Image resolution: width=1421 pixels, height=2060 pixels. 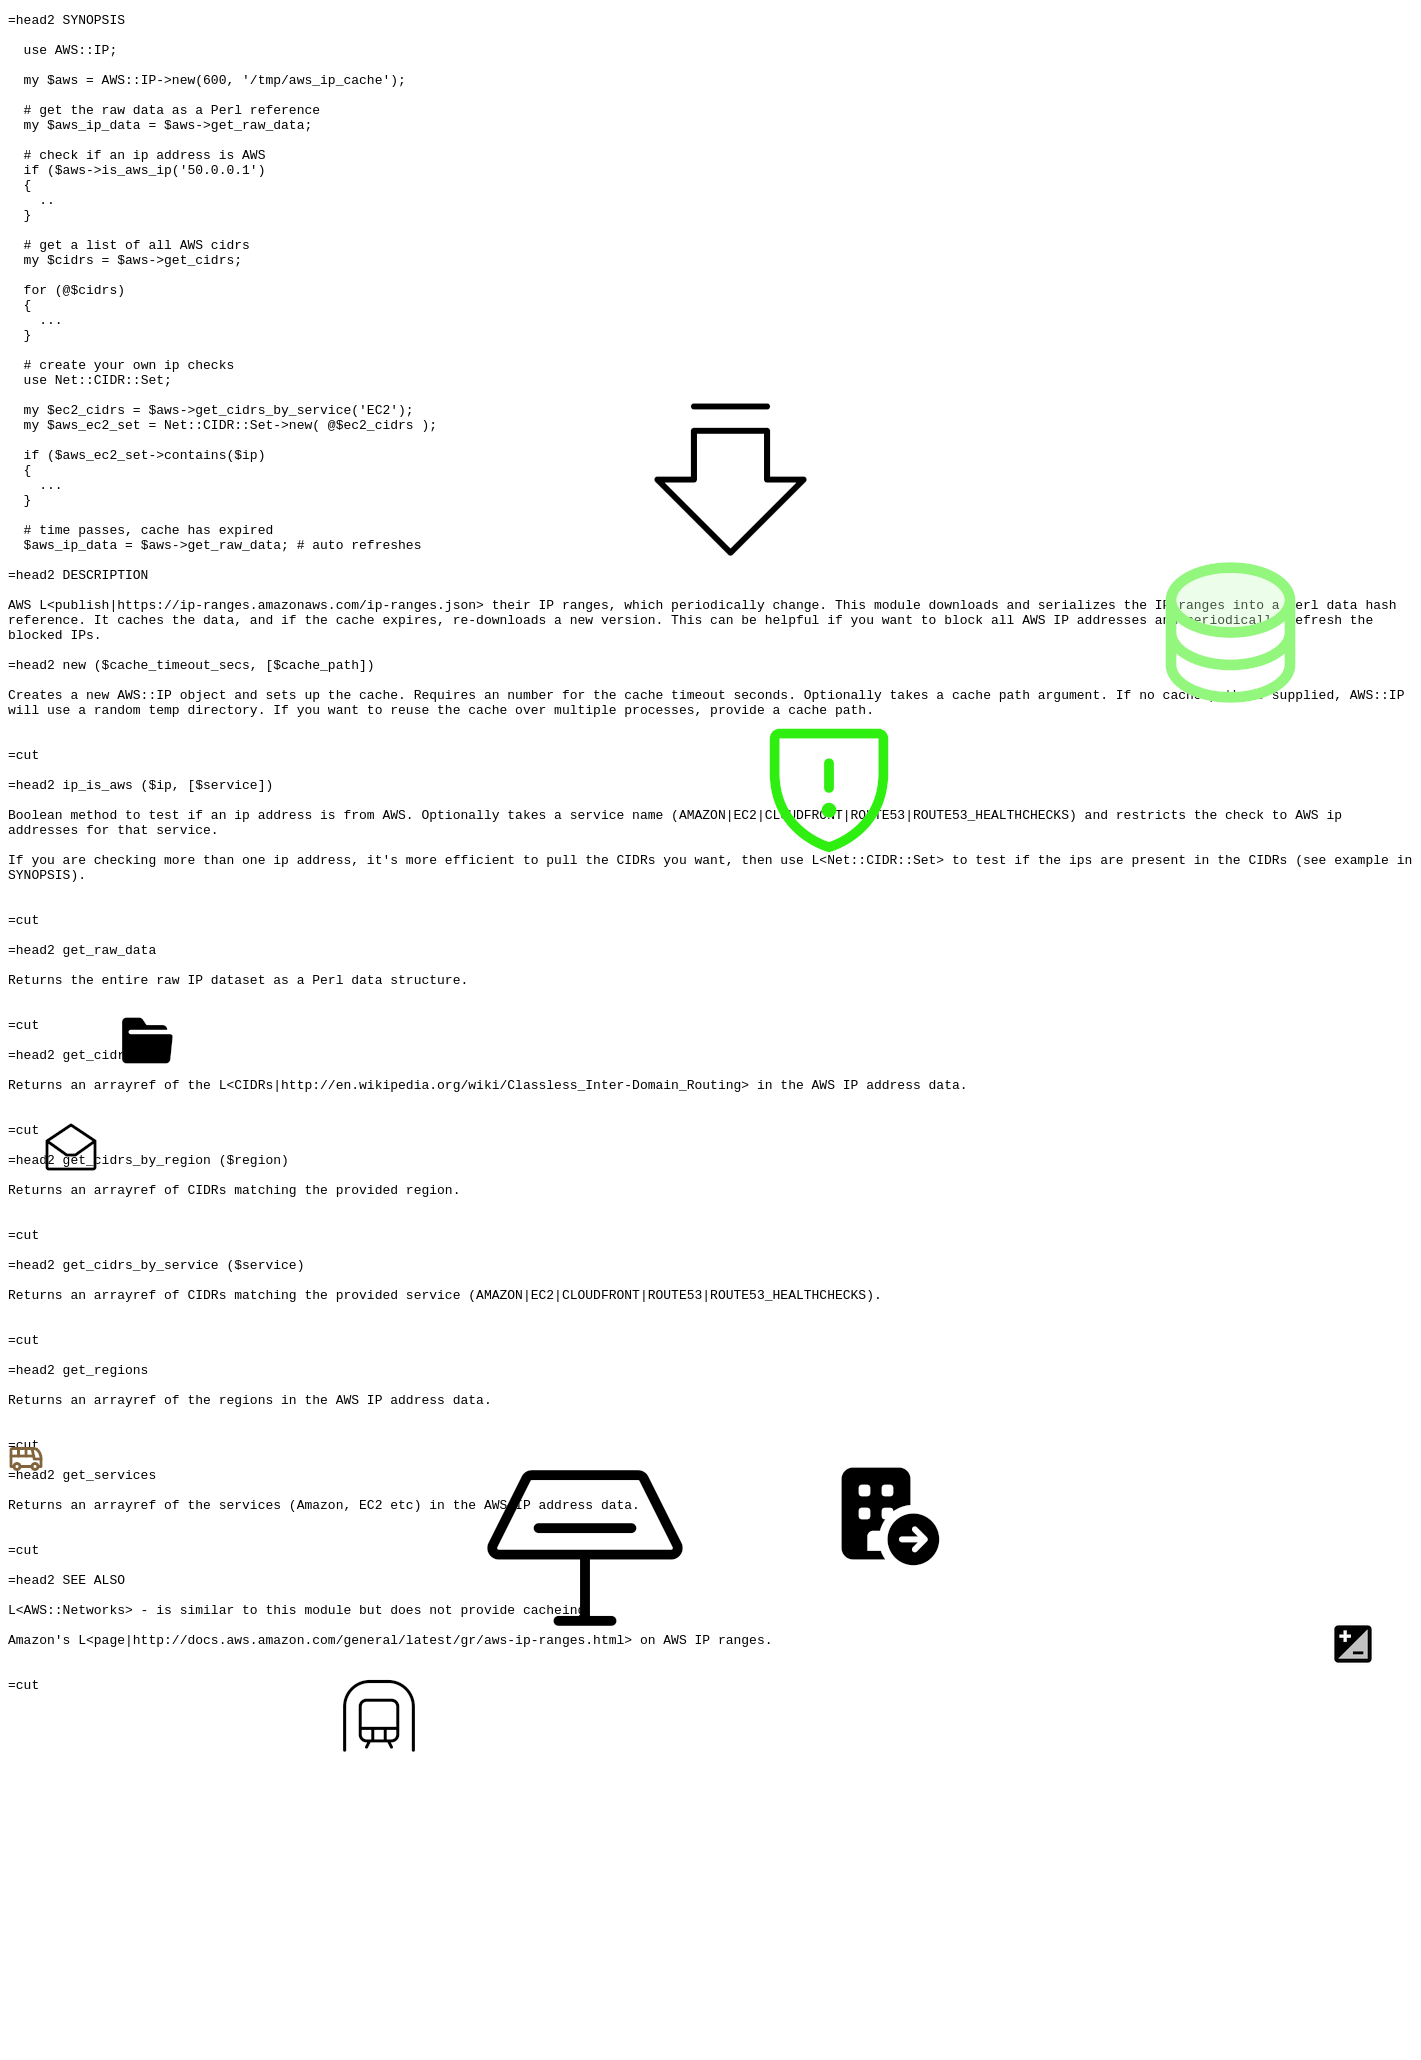 I want to click on adjust camera ISO sensitivity settings, so click(x=1353, y=1644).